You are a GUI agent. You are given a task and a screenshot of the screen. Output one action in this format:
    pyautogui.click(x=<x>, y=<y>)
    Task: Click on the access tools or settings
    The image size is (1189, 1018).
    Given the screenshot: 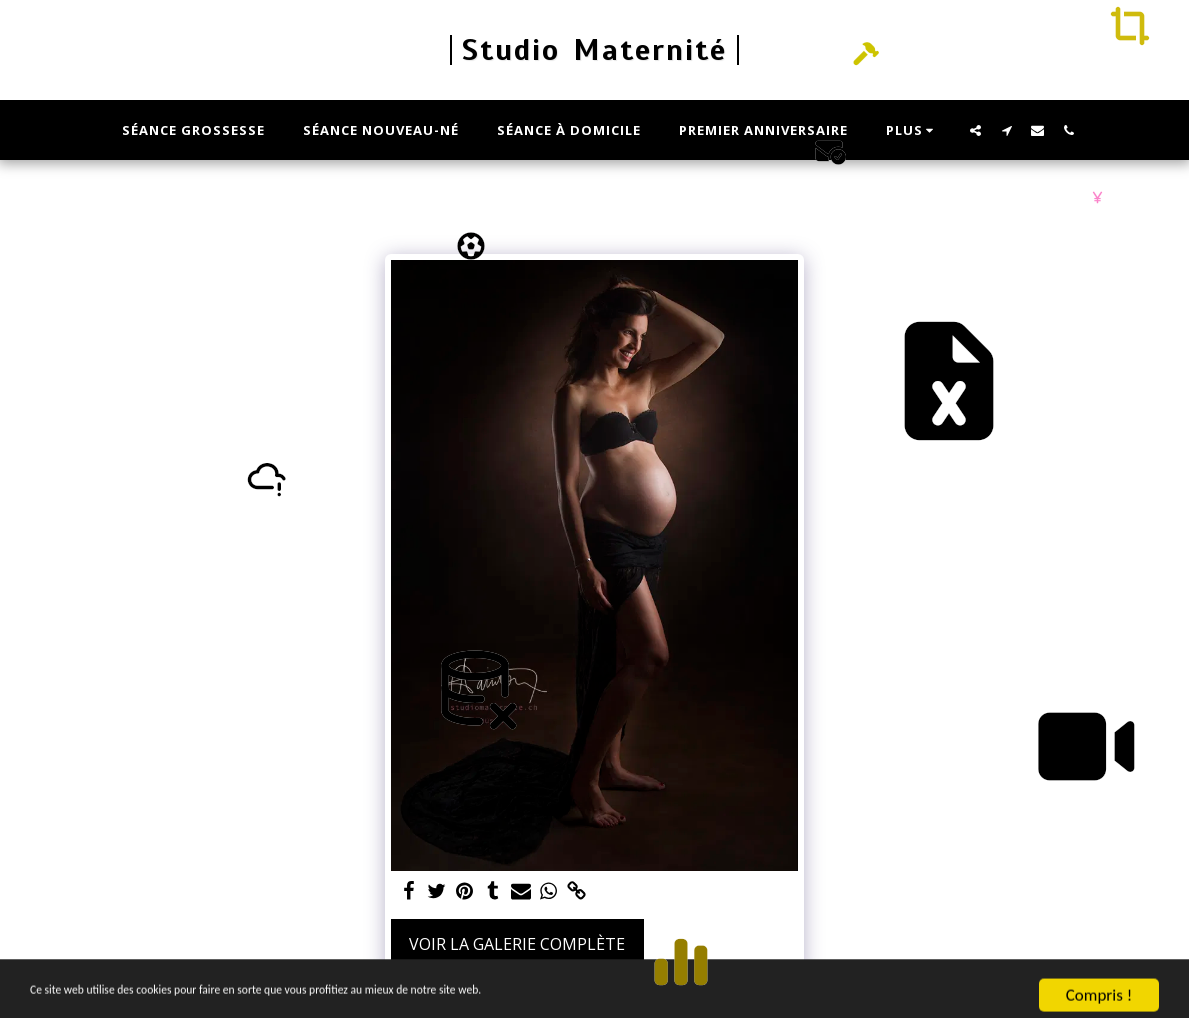 What is the action you would take?
    pyautogui.click(x=866, y=54)
    